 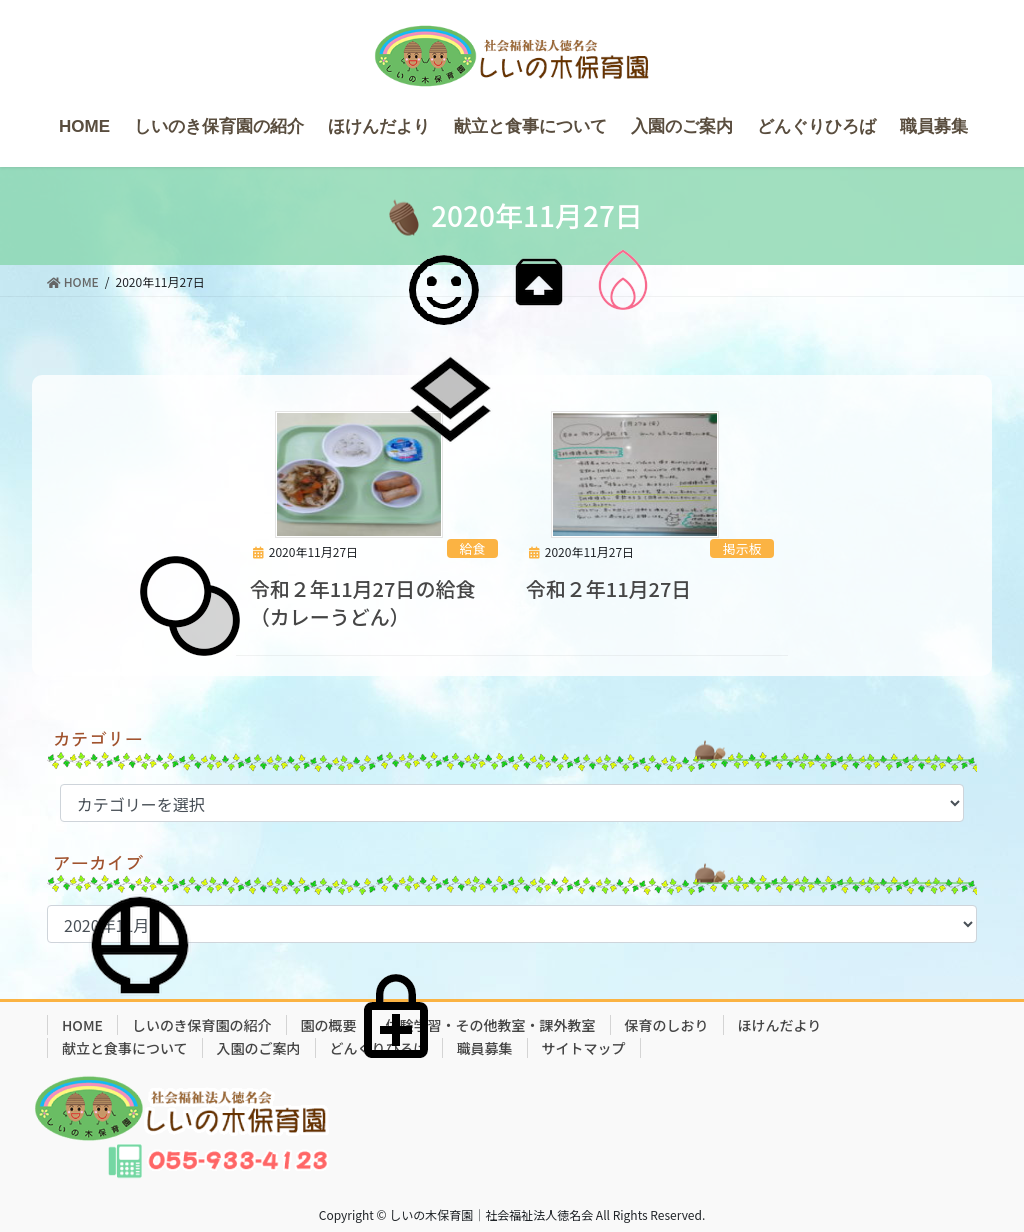 What do you see at coordinates (140, 945) in the screenshot?
I see `browse asian cuisine or rice dishes` at bounding box center [140, 945].